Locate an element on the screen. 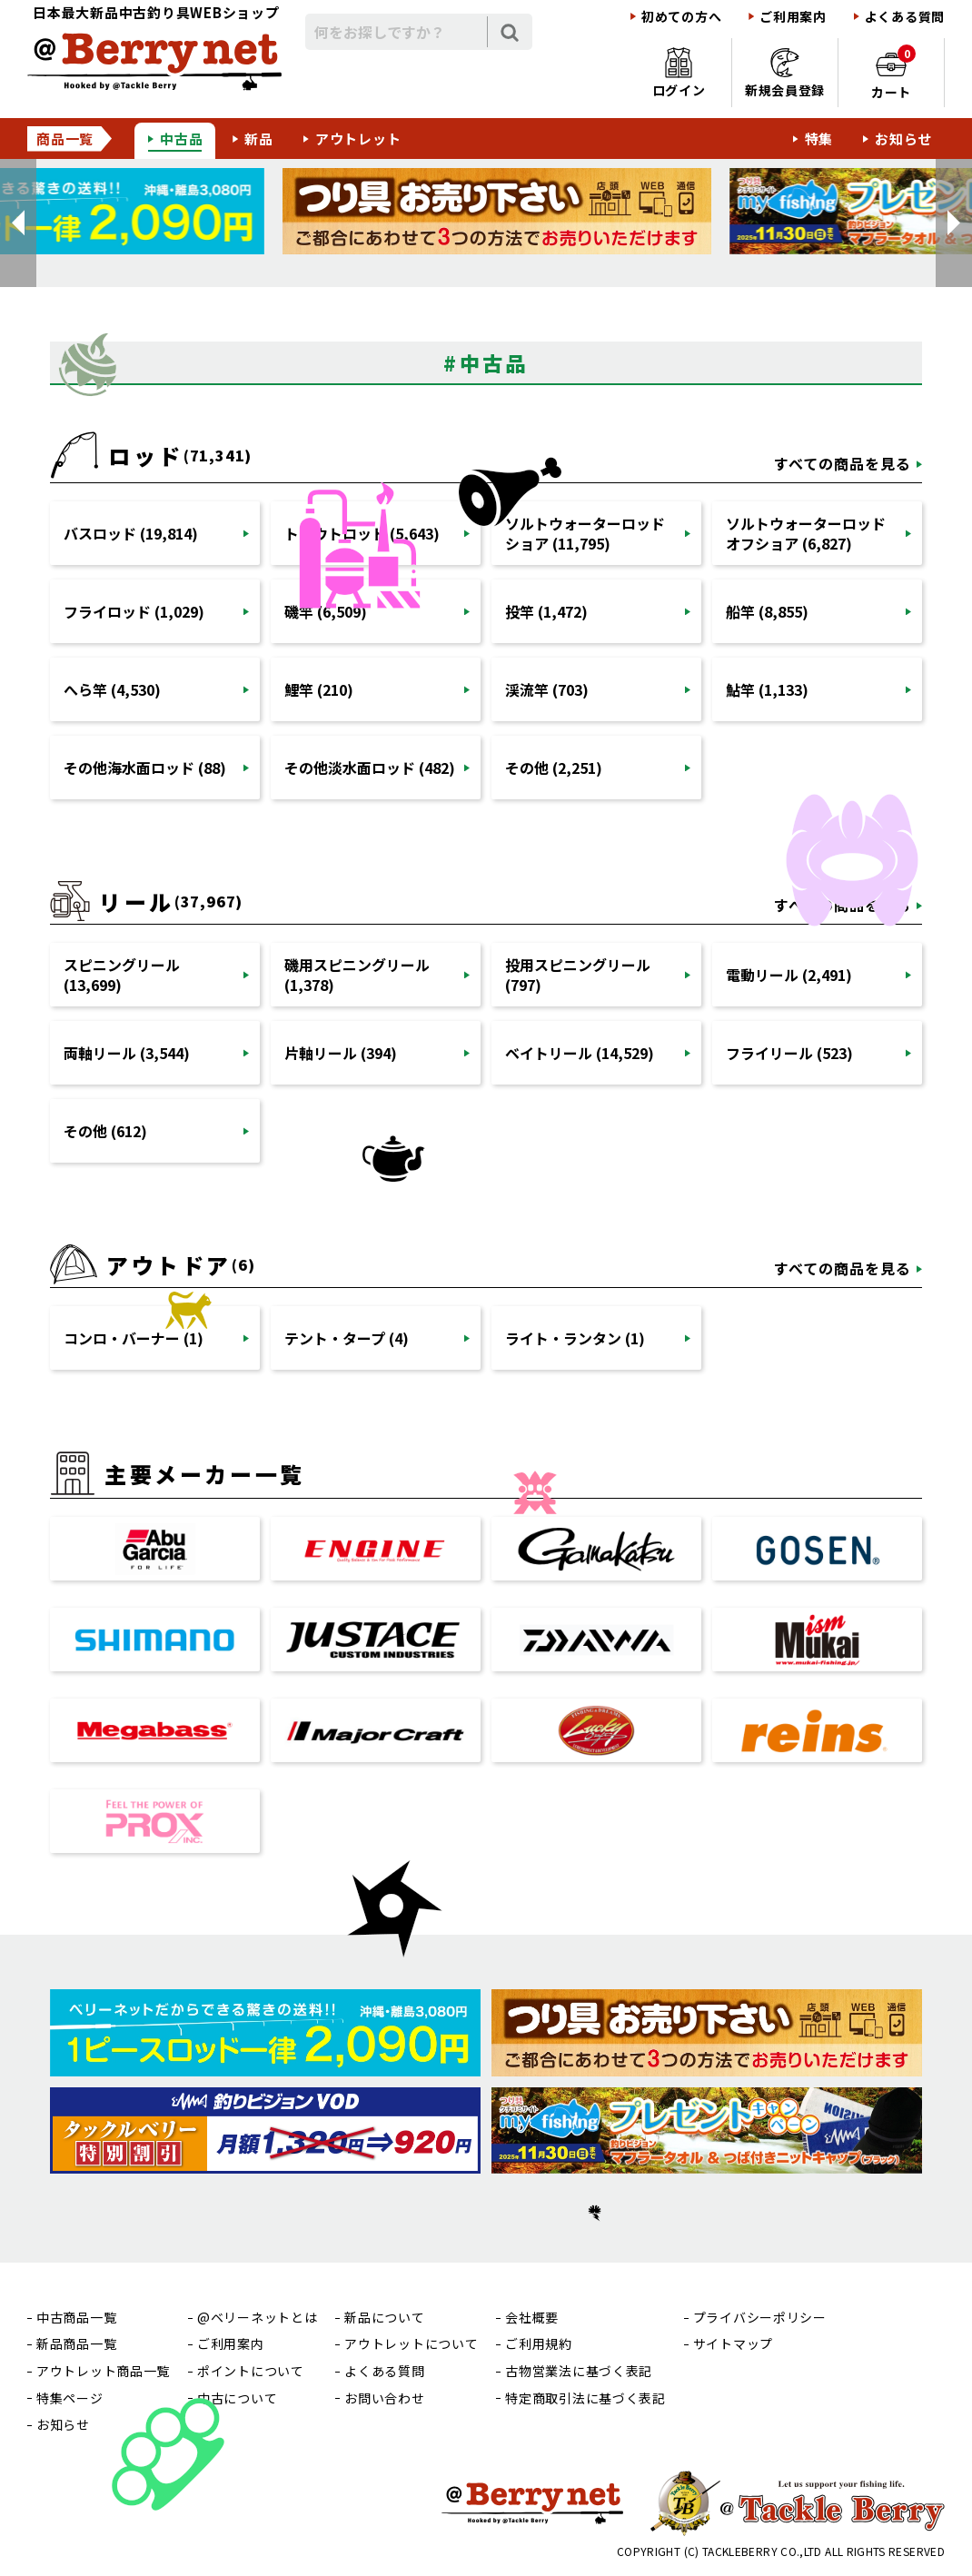 The width and height of the screenshot is (972, 2576). access tea or beverage-related features is located at coordinates (393, 1158).